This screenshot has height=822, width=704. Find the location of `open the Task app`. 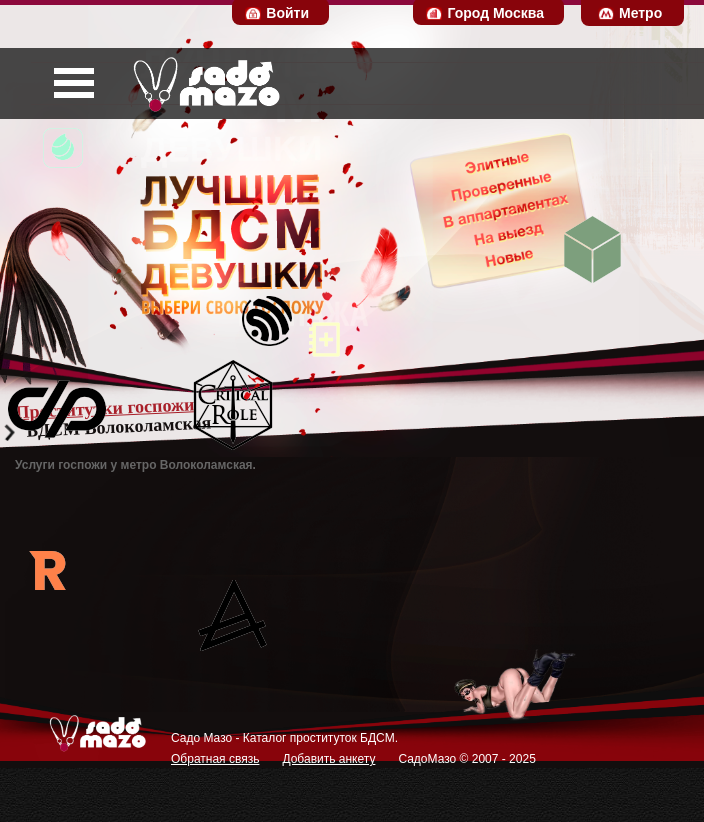

open the Task app is located at coordinates (592, 249).